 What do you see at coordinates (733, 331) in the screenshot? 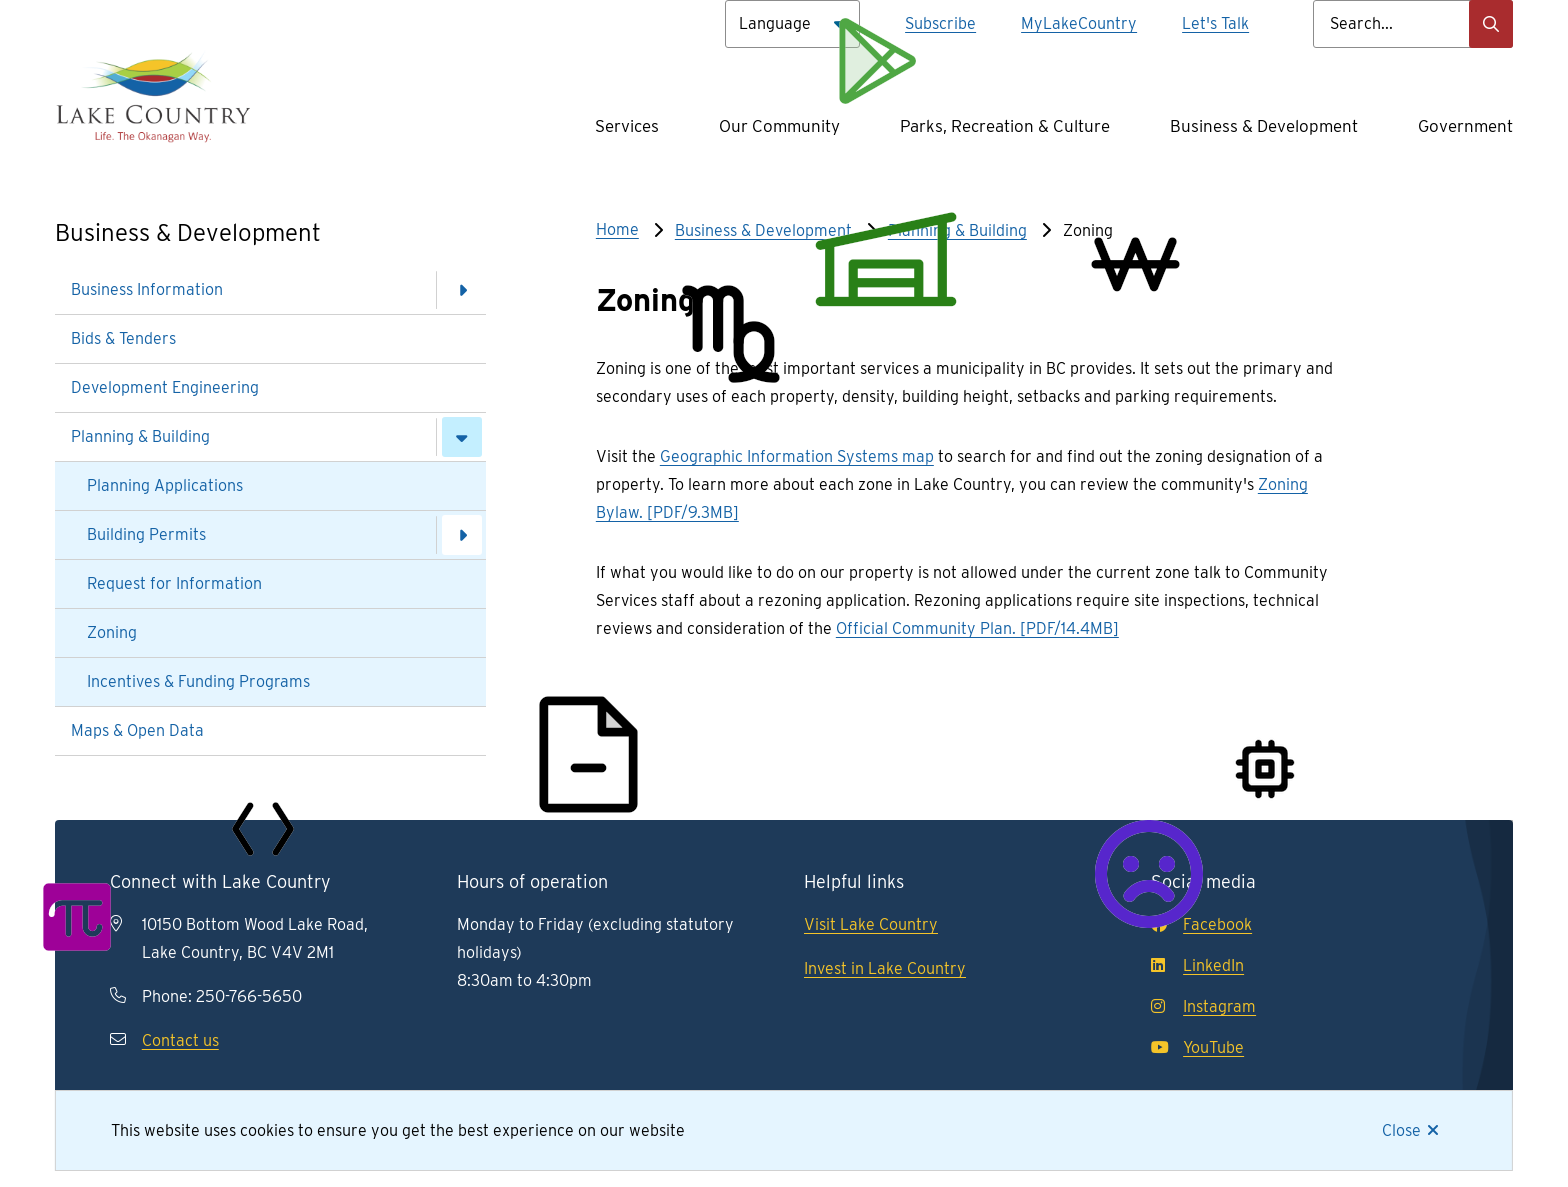
I see `indicates virgo zodiac sign` at bounding box center [733, 331].